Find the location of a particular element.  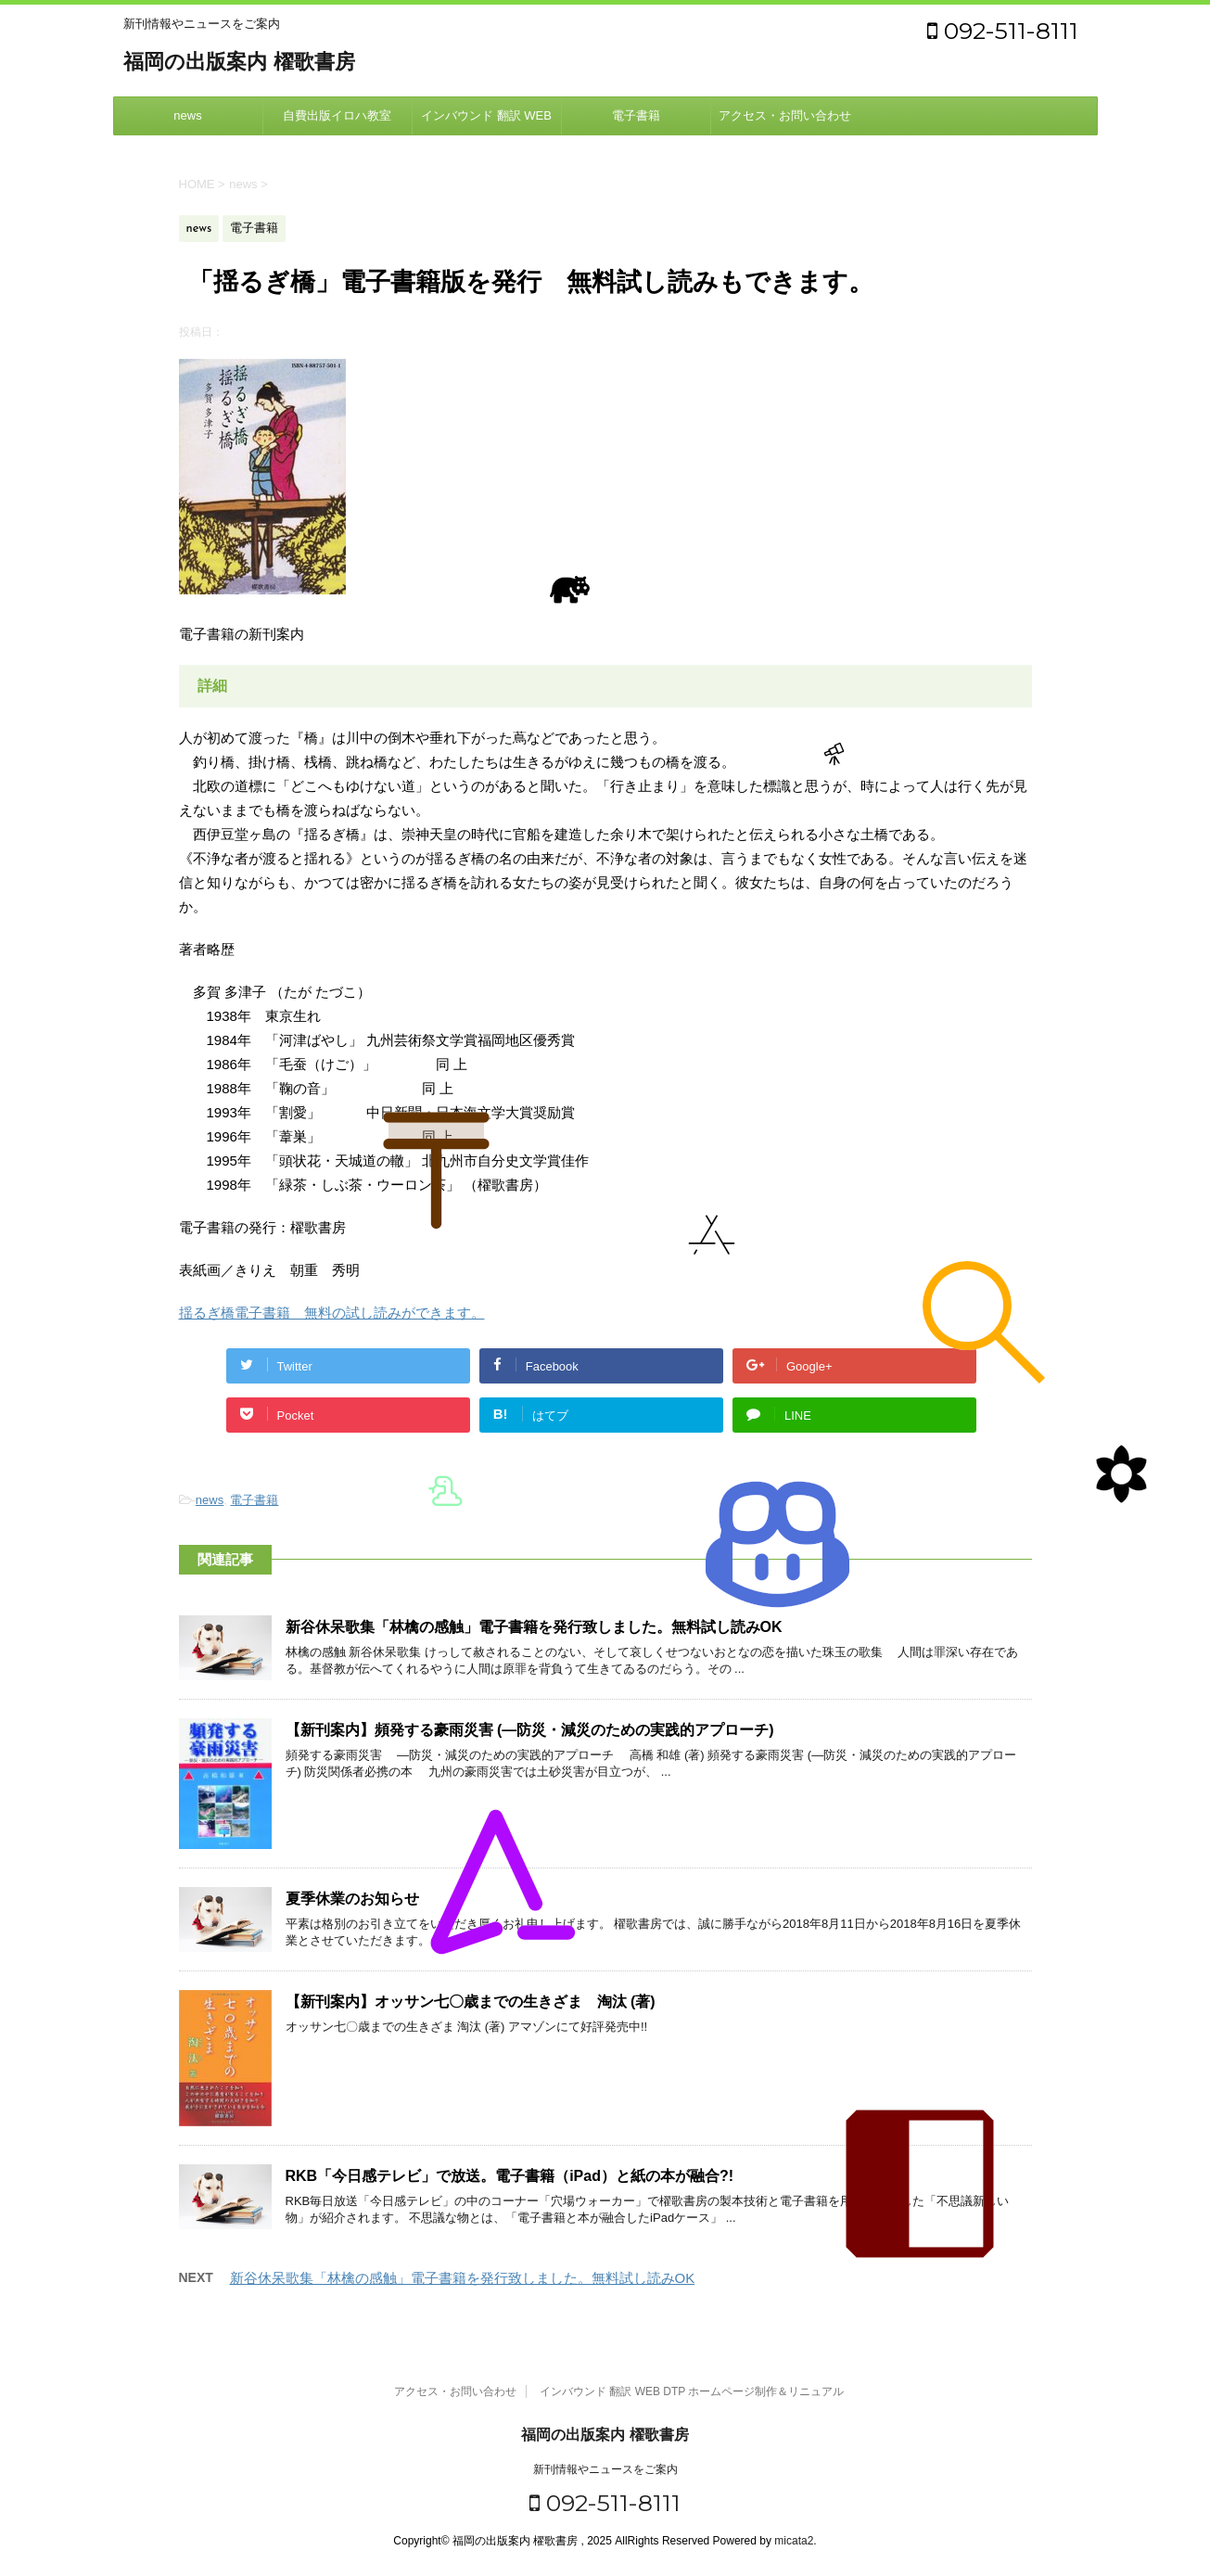

hippo animal icon is located at coordinates (569, 589).